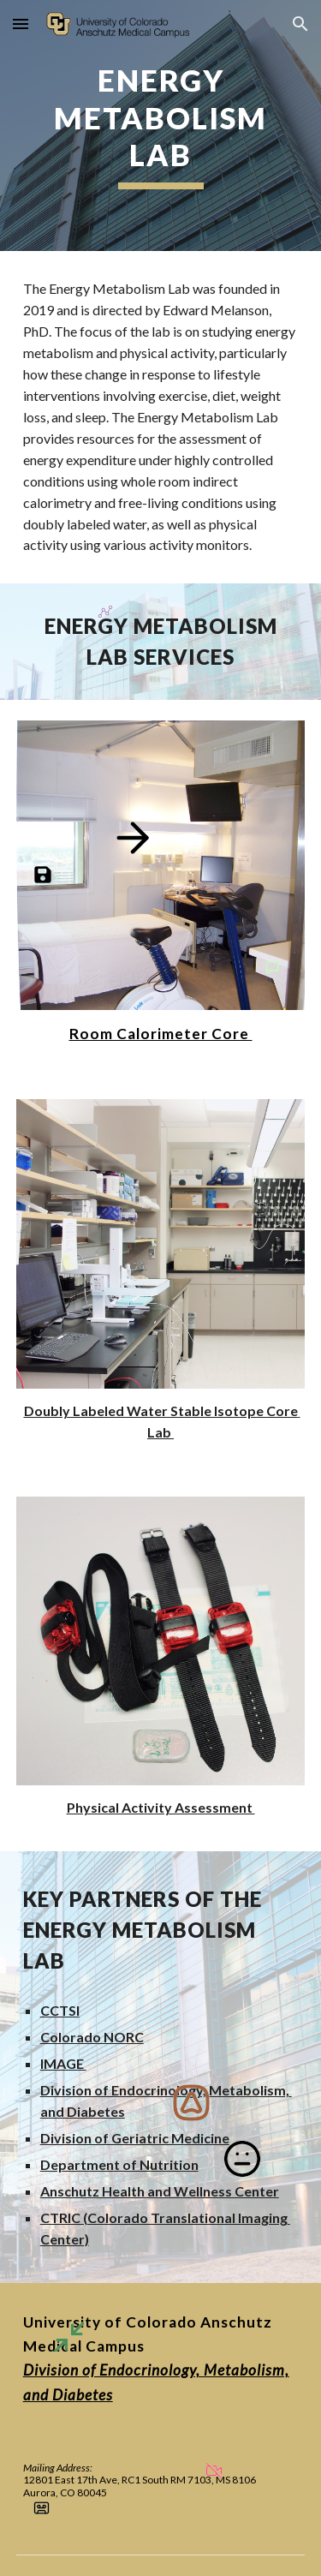 This screenshot has width=321, height=2576. What do you see at coordinates (69, 2337) in the screenshot?
I see `minimize or collapse the current window` at bounding box center [69, 2337].